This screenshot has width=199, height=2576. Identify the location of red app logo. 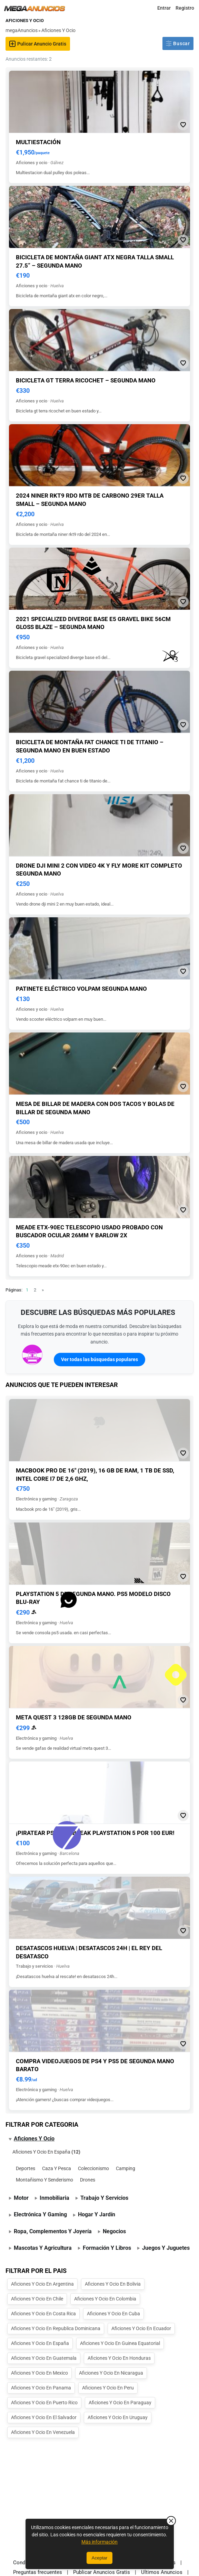
(92, 566).